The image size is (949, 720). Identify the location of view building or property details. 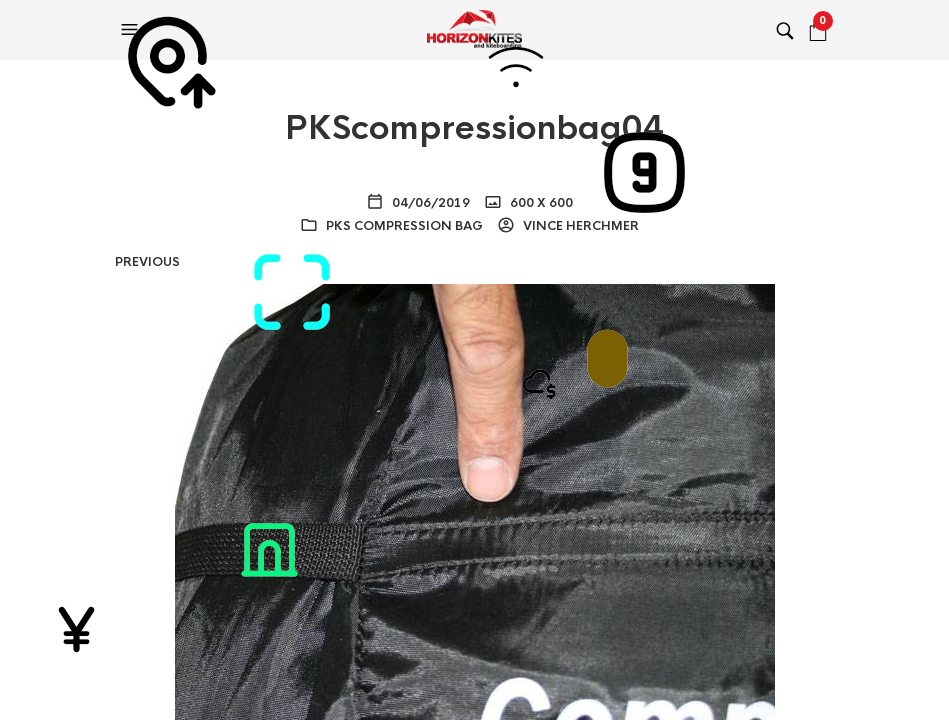
(269, 548).